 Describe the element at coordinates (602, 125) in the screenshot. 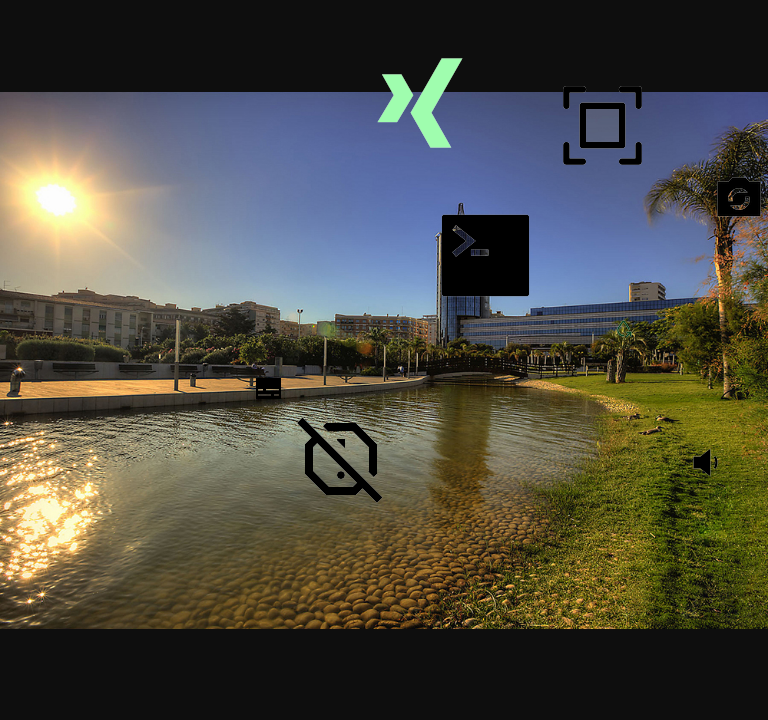

I see `scan a document or QR code` at that location.